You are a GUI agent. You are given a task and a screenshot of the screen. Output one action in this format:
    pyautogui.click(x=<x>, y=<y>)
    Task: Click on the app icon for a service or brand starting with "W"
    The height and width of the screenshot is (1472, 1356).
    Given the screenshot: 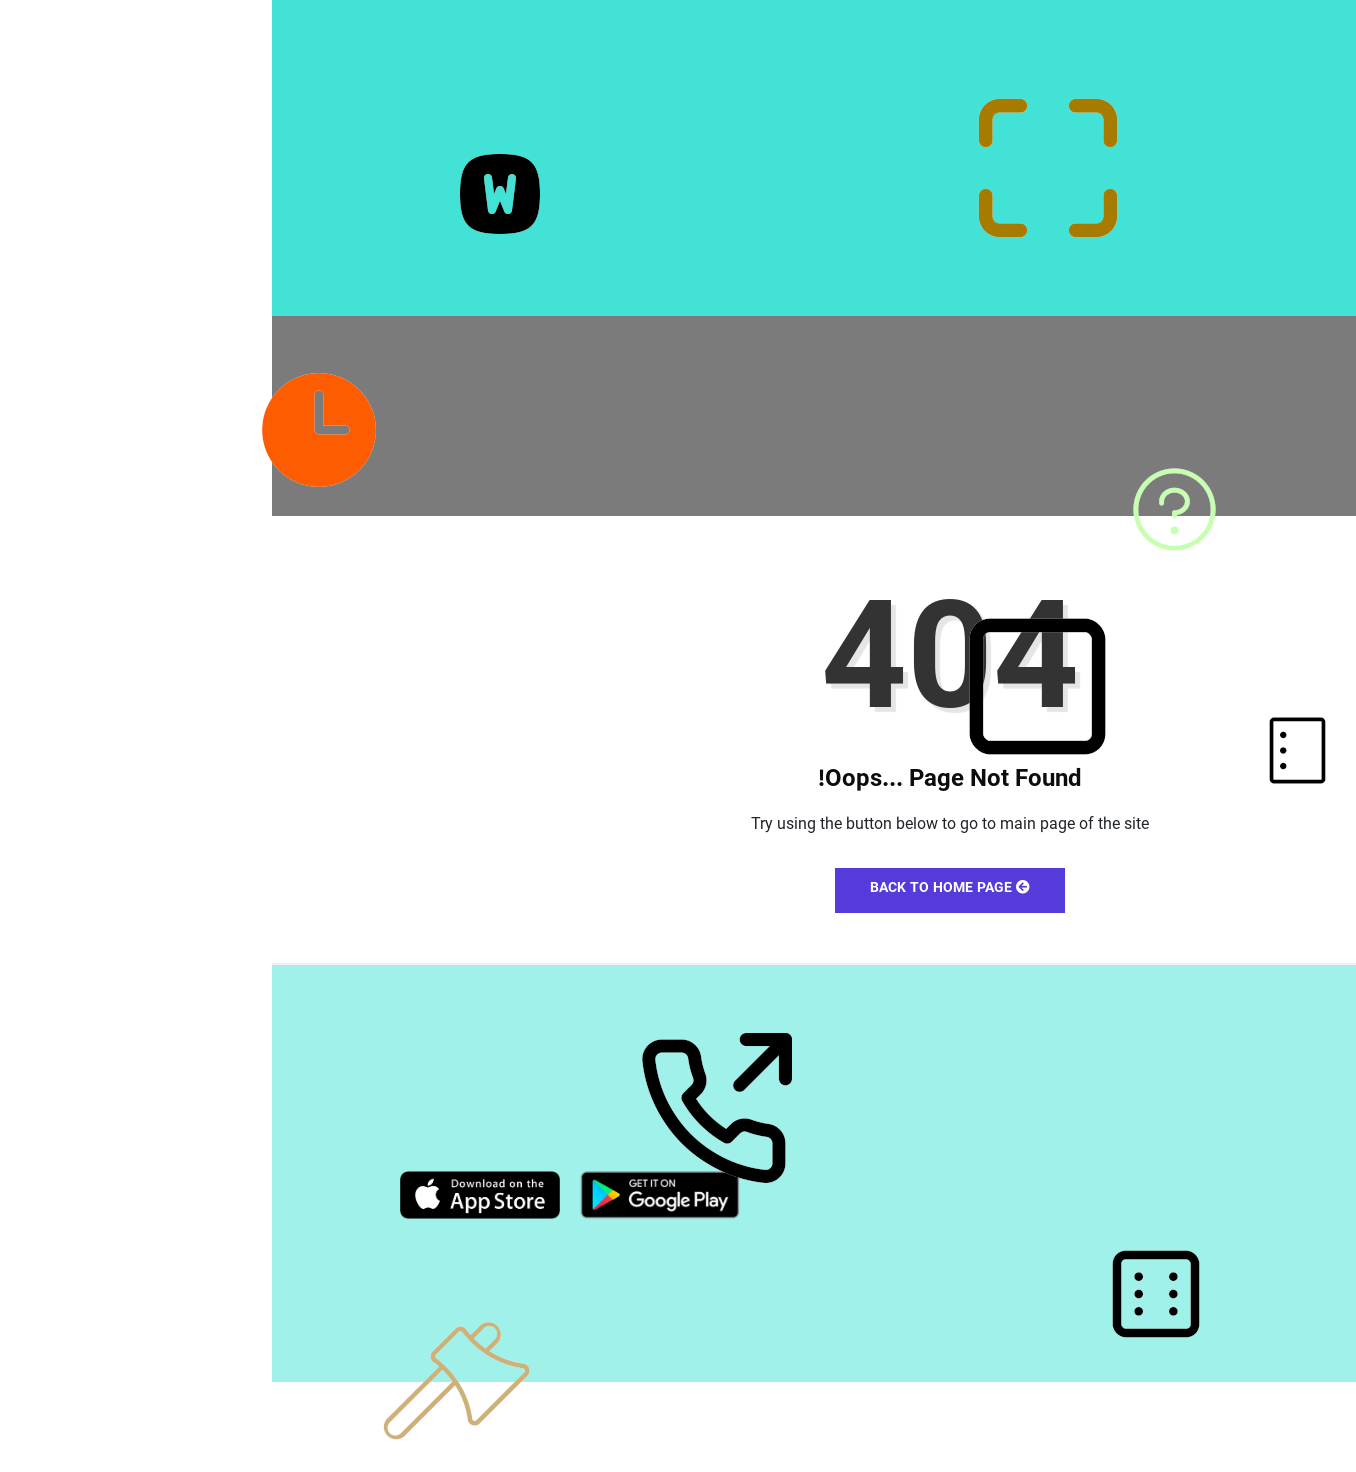 What is the action you would take?
    pyautogui.click(x=500, y=194)
    